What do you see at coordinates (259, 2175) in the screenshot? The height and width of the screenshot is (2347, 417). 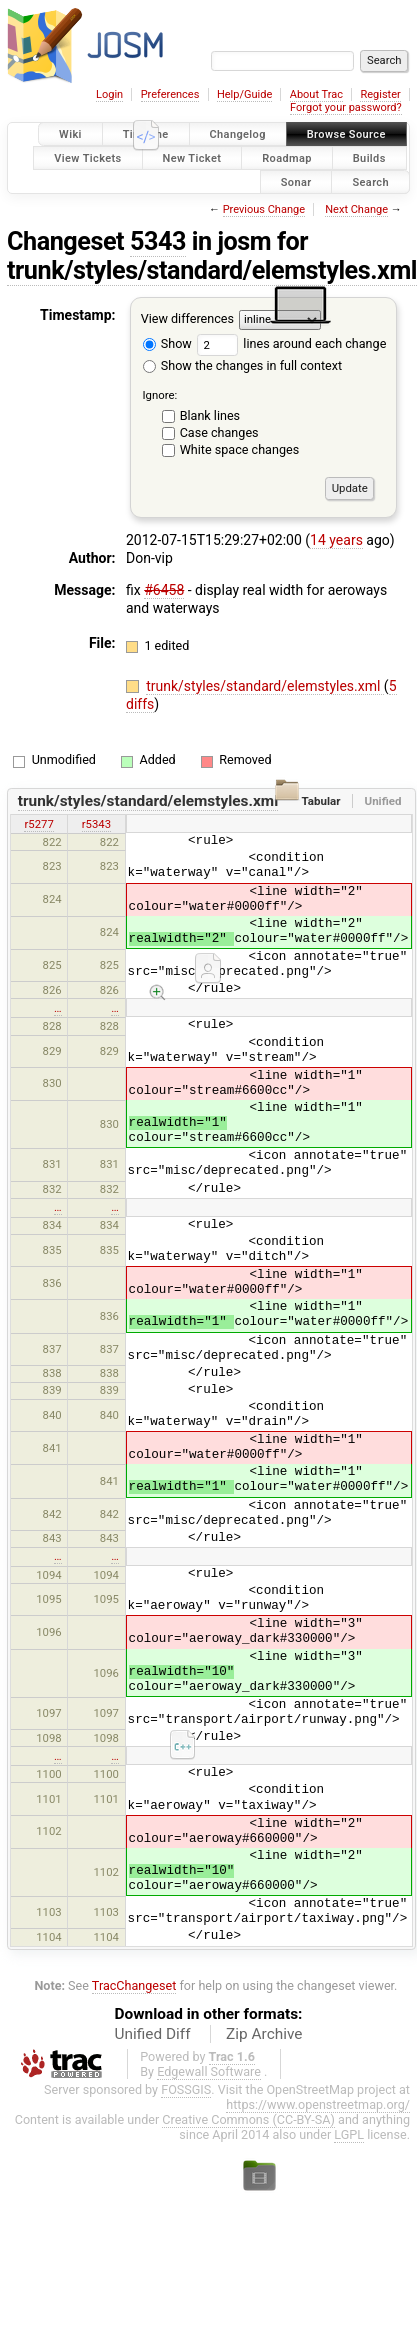 I see `open your videos folder` at bounding box center [259, 2175].